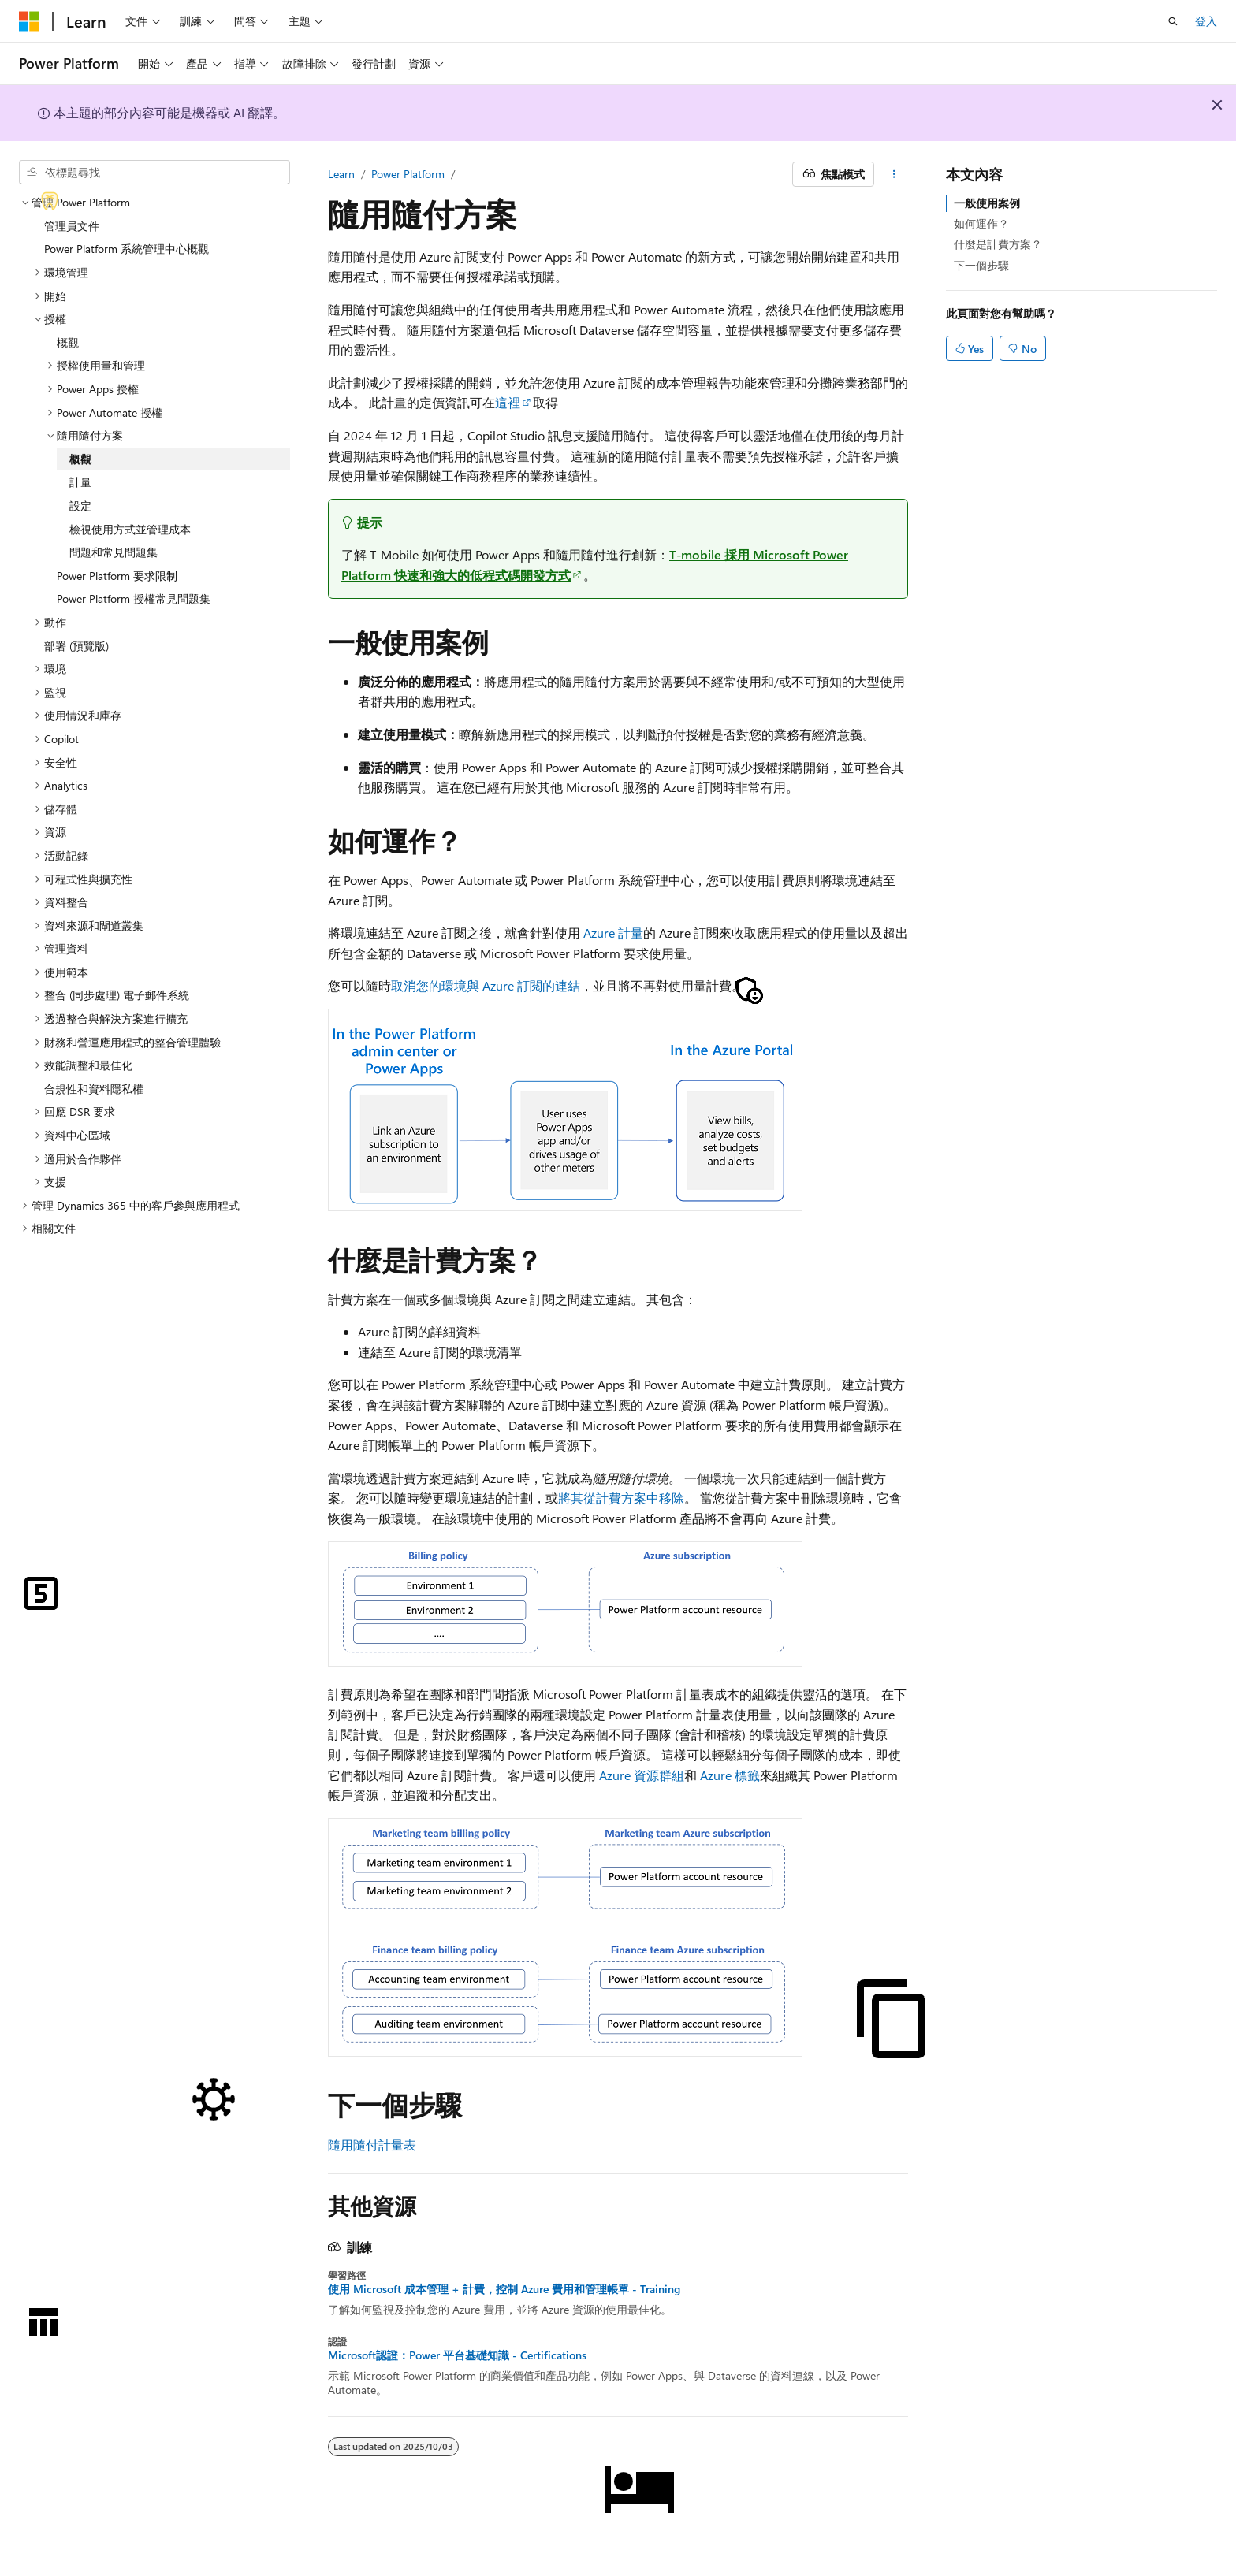 The height and width of the screenshot is (2576, 1236). Describe the element at coordinates (41, 1593) in the screenshot. I see `indicates step 5 in a multi-step process` at that location.